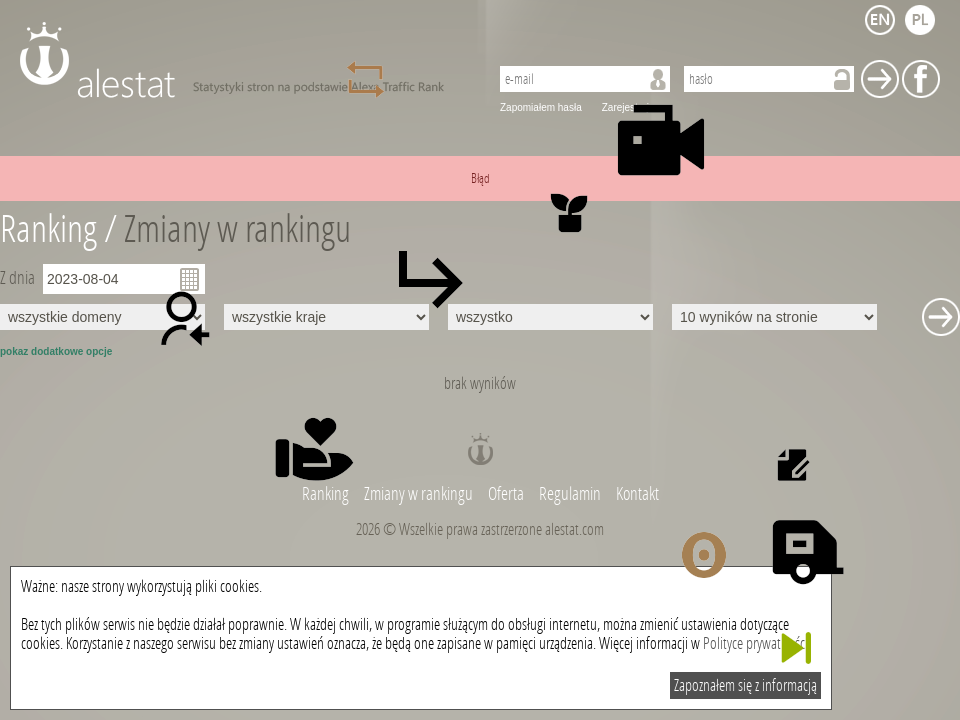 The width and height of the screenshot is (960, 720). Describe the element at coordinates (806, 550) in the screenshot. I see `view caravan or RV rental options` at that location.